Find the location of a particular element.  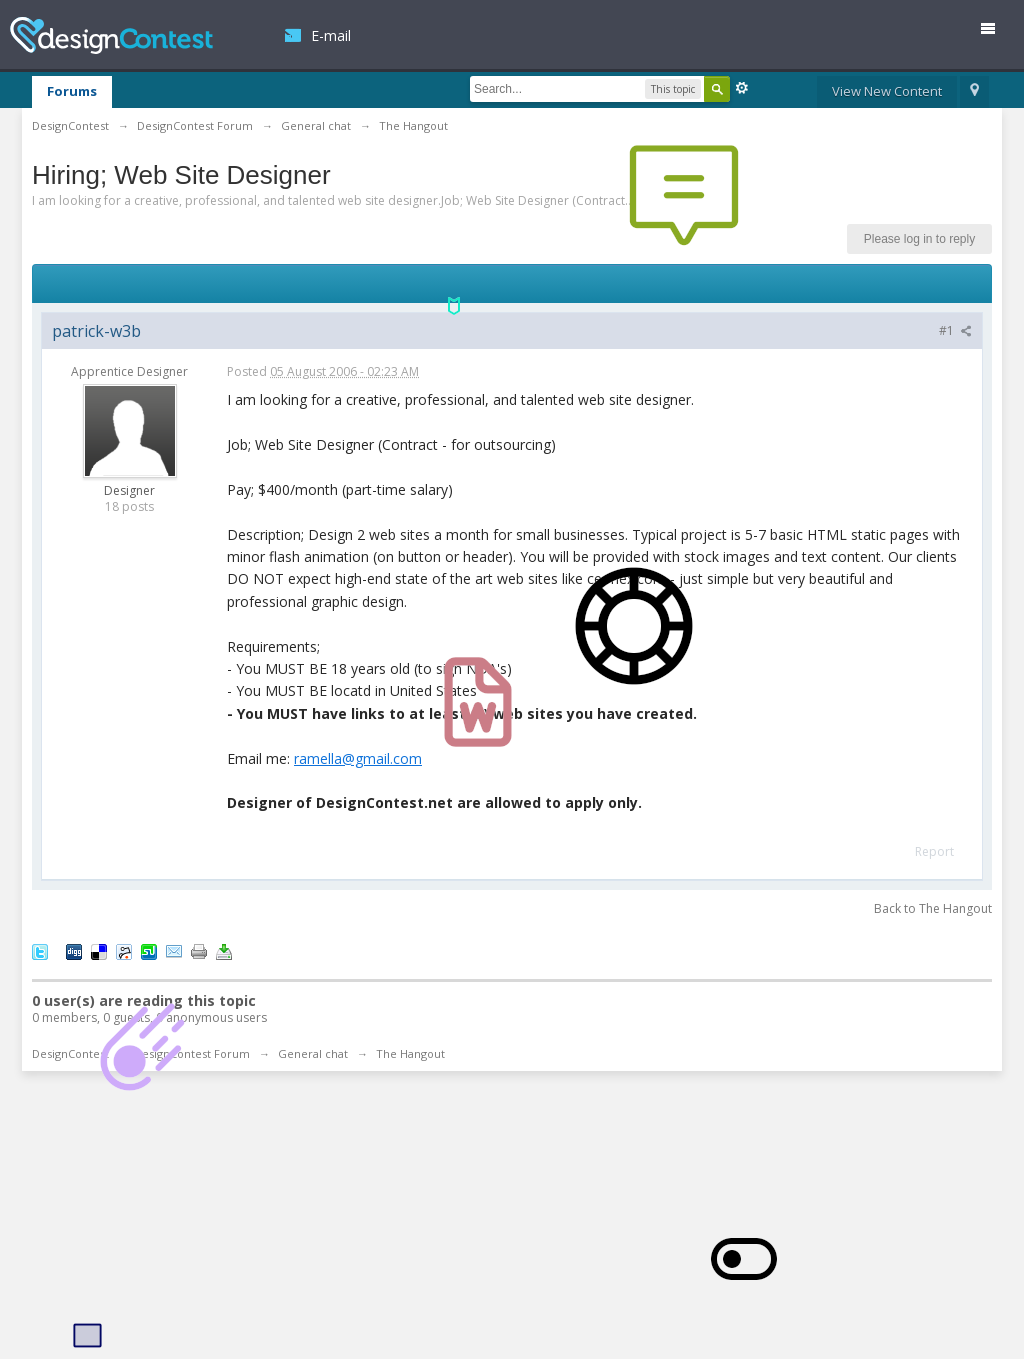

open chat or messaging is located at coordinates (684, 191).